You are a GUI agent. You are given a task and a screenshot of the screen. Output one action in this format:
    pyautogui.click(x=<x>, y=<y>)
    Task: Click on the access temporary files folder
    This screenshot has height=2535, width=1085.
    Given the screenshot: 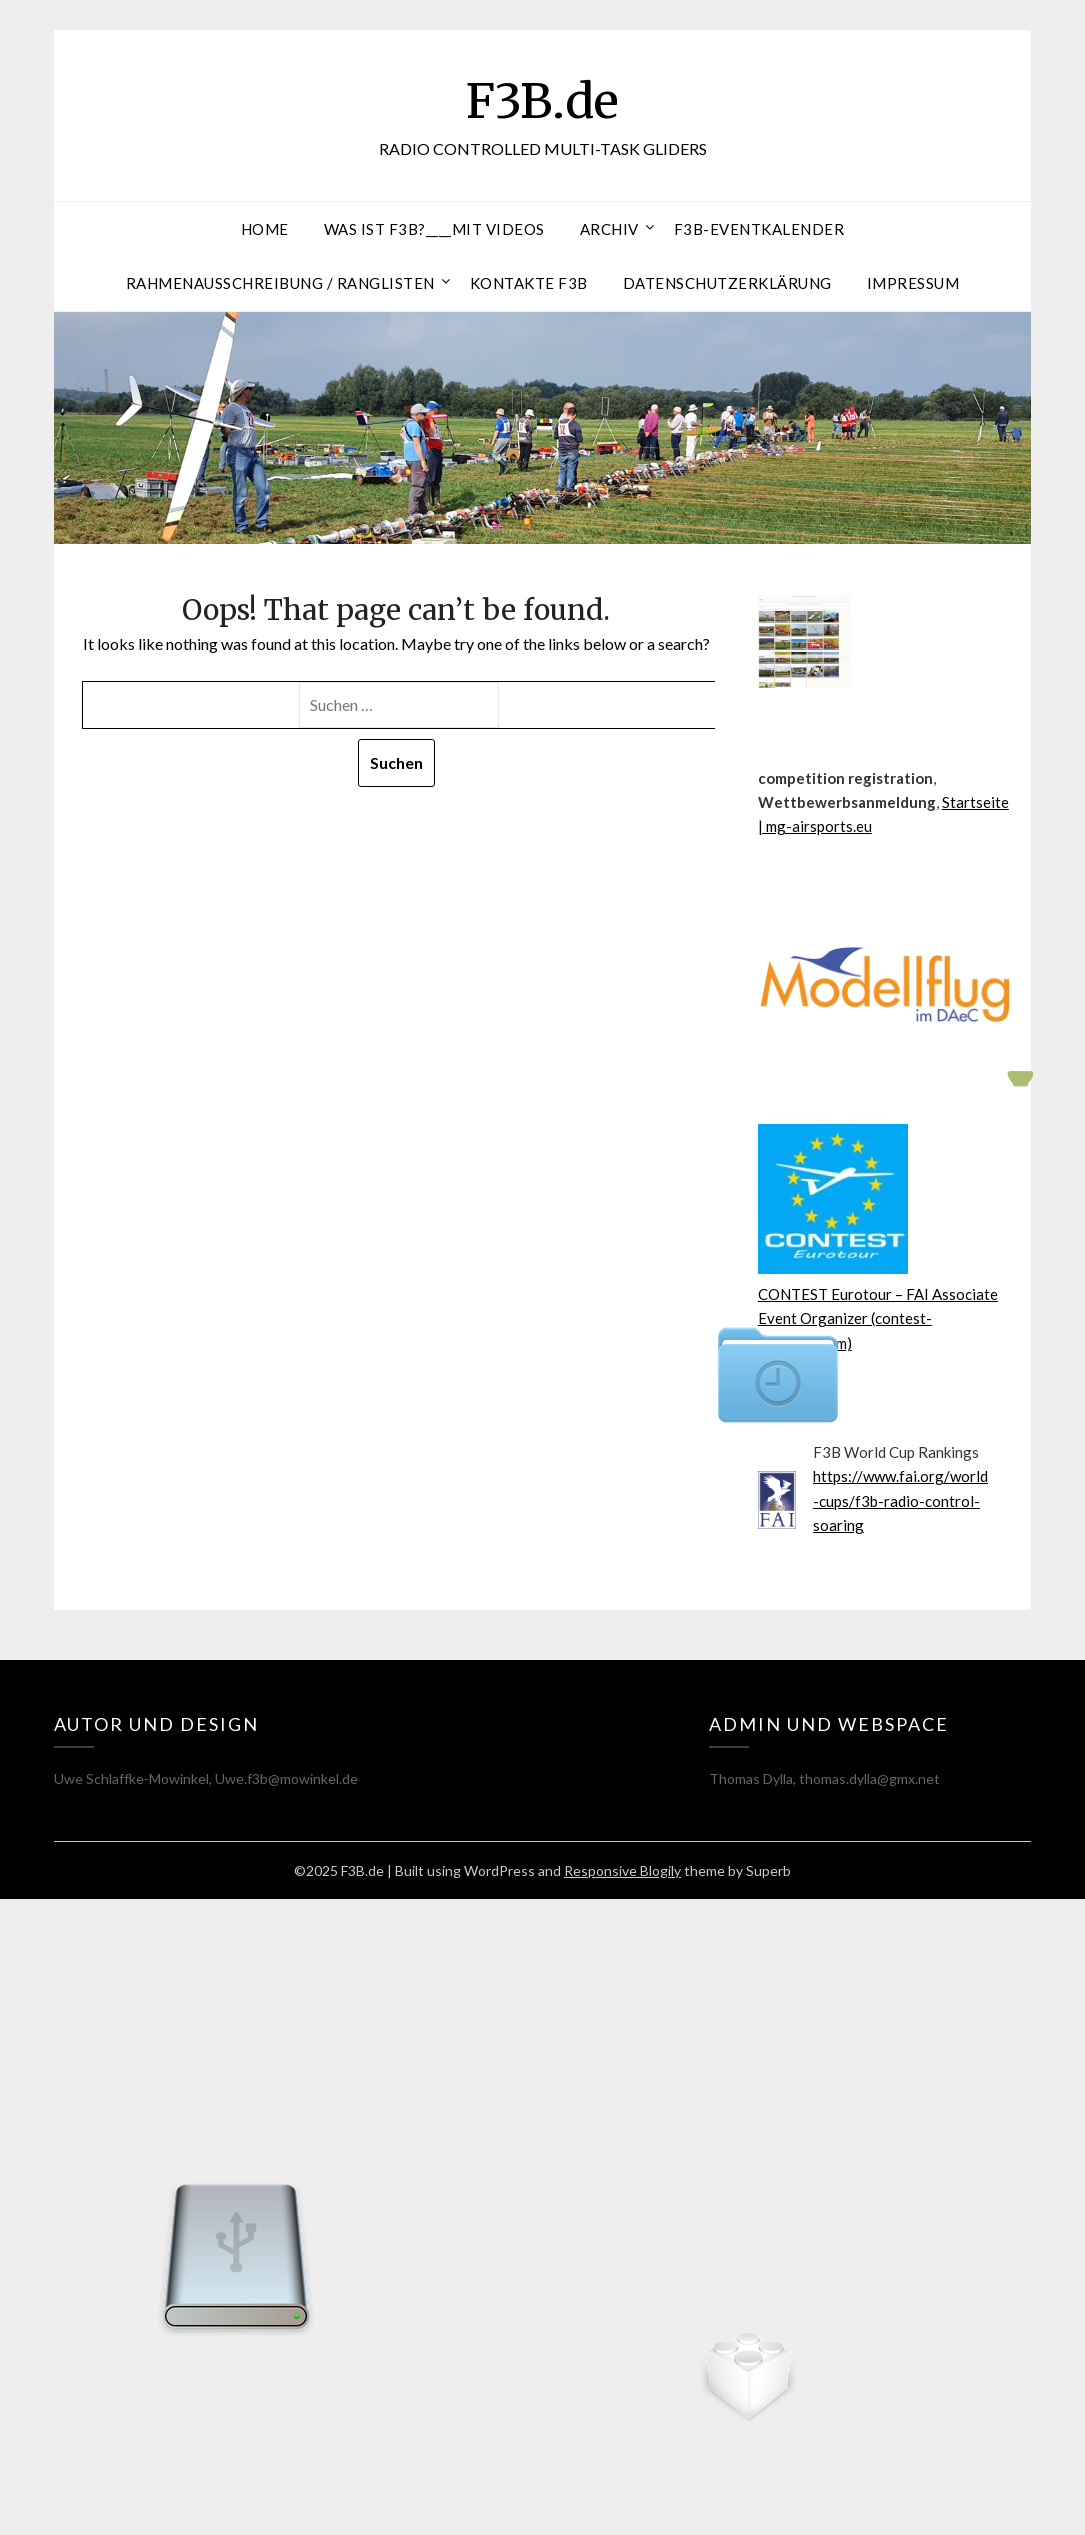 What is the action you would take?
    pyautogui.click(x=778, y=1375)
    